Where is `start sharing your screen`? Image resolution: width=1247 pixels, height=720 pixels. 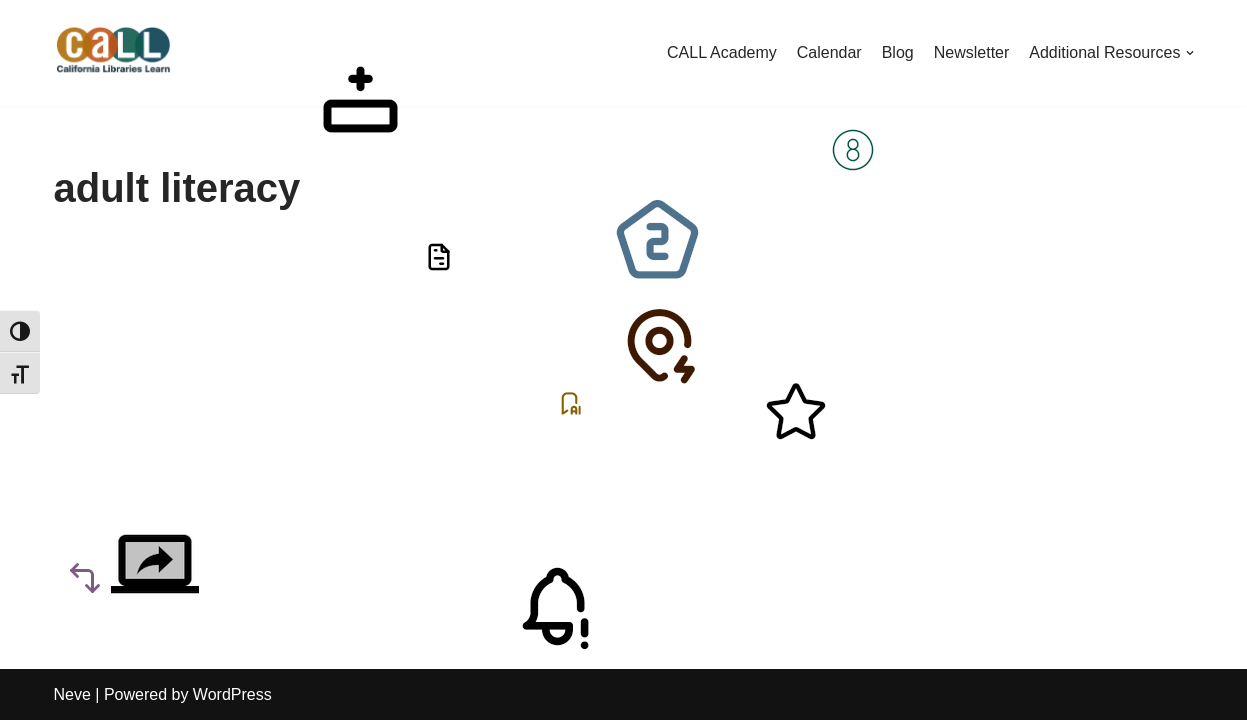
start sharing your screen is located at coordinates (155, 564).